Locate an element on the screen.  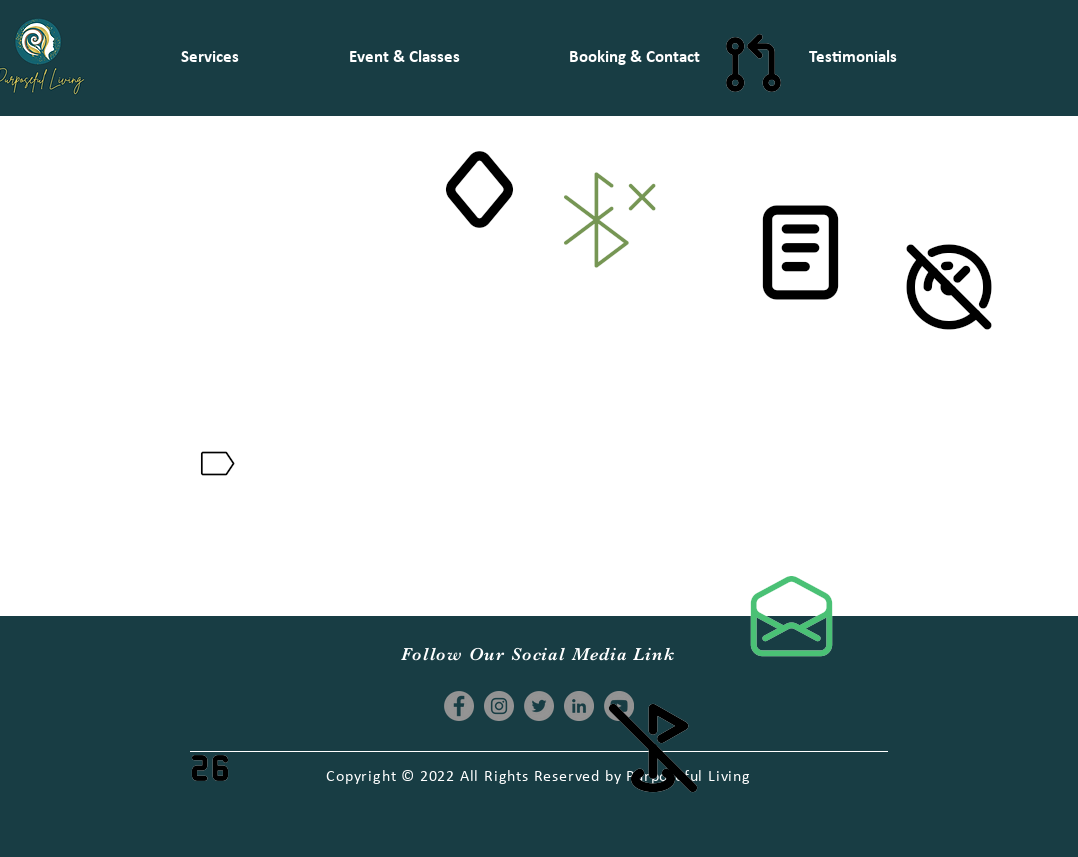
performance monitoring disabled is located at coordinates (949, 287).